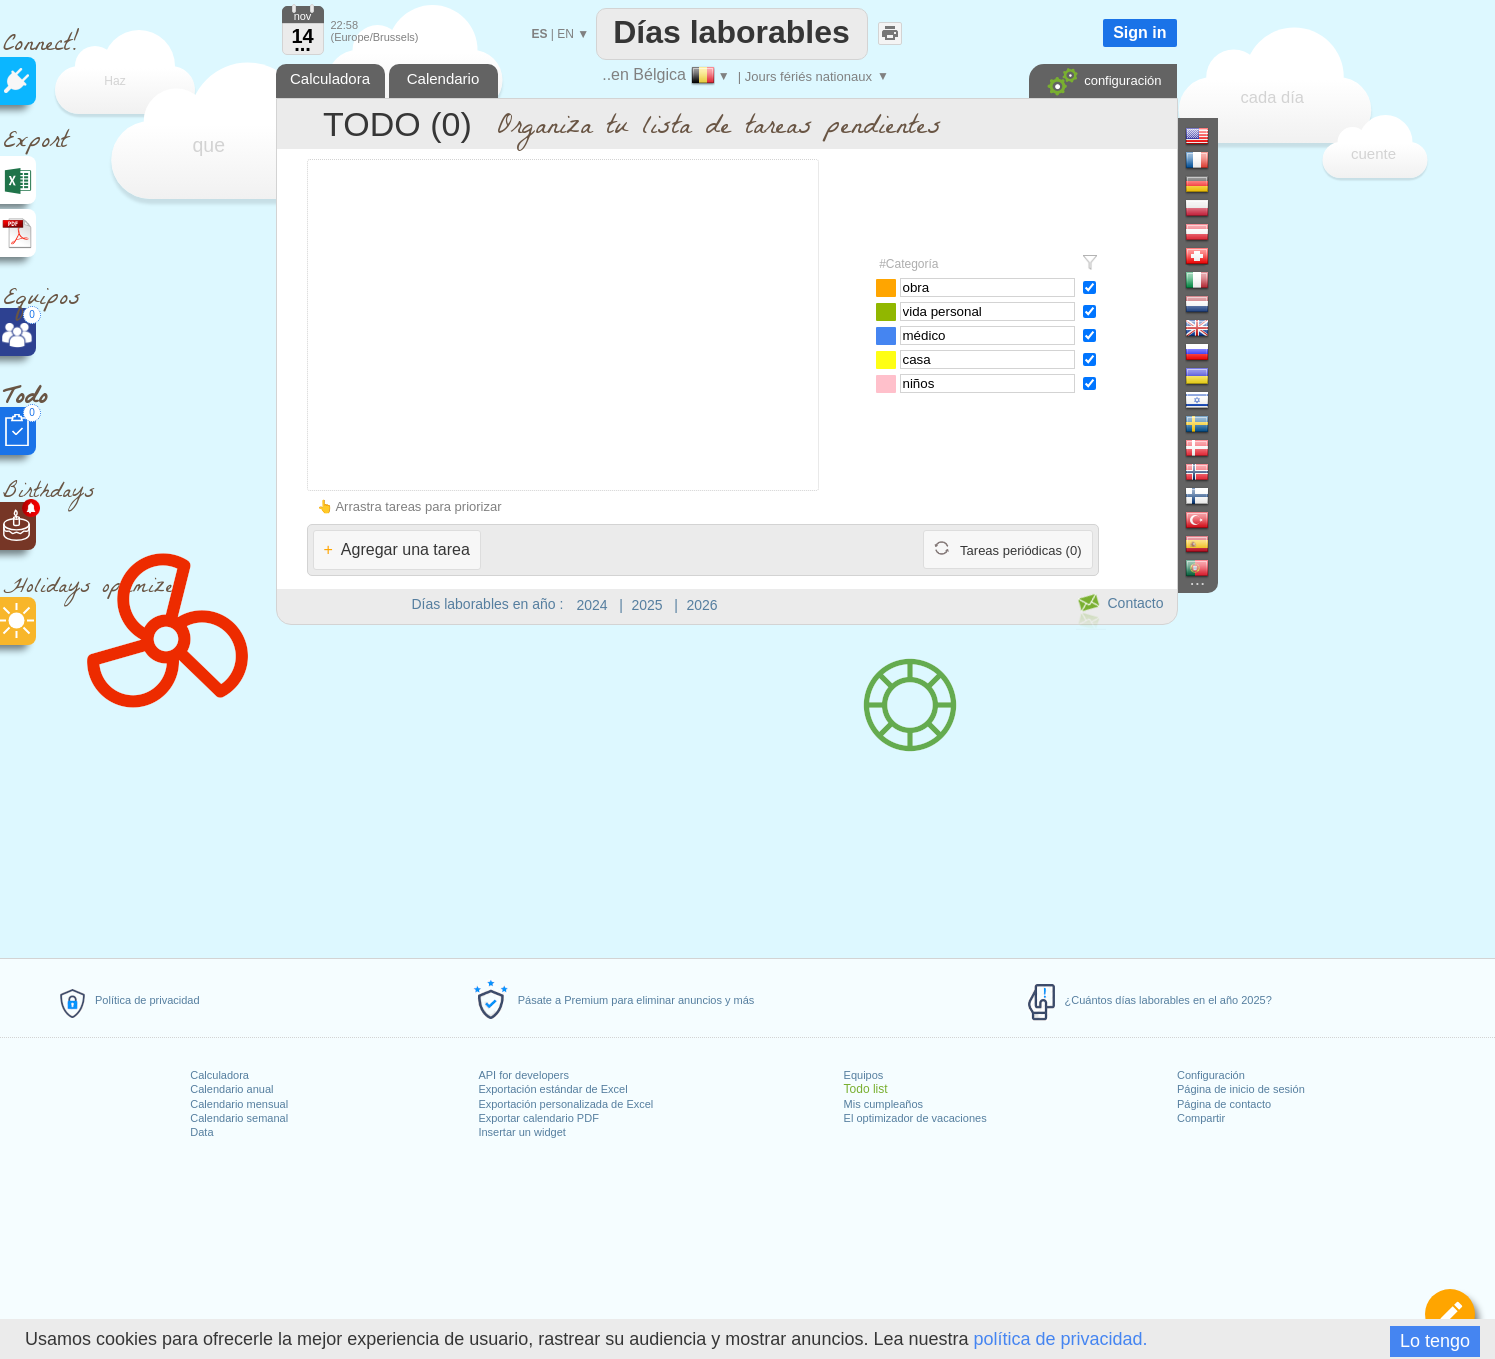 This screenshot has height=1359, width=1495. I want to click on adjust fan or ventilation settings, so click(166, 639).